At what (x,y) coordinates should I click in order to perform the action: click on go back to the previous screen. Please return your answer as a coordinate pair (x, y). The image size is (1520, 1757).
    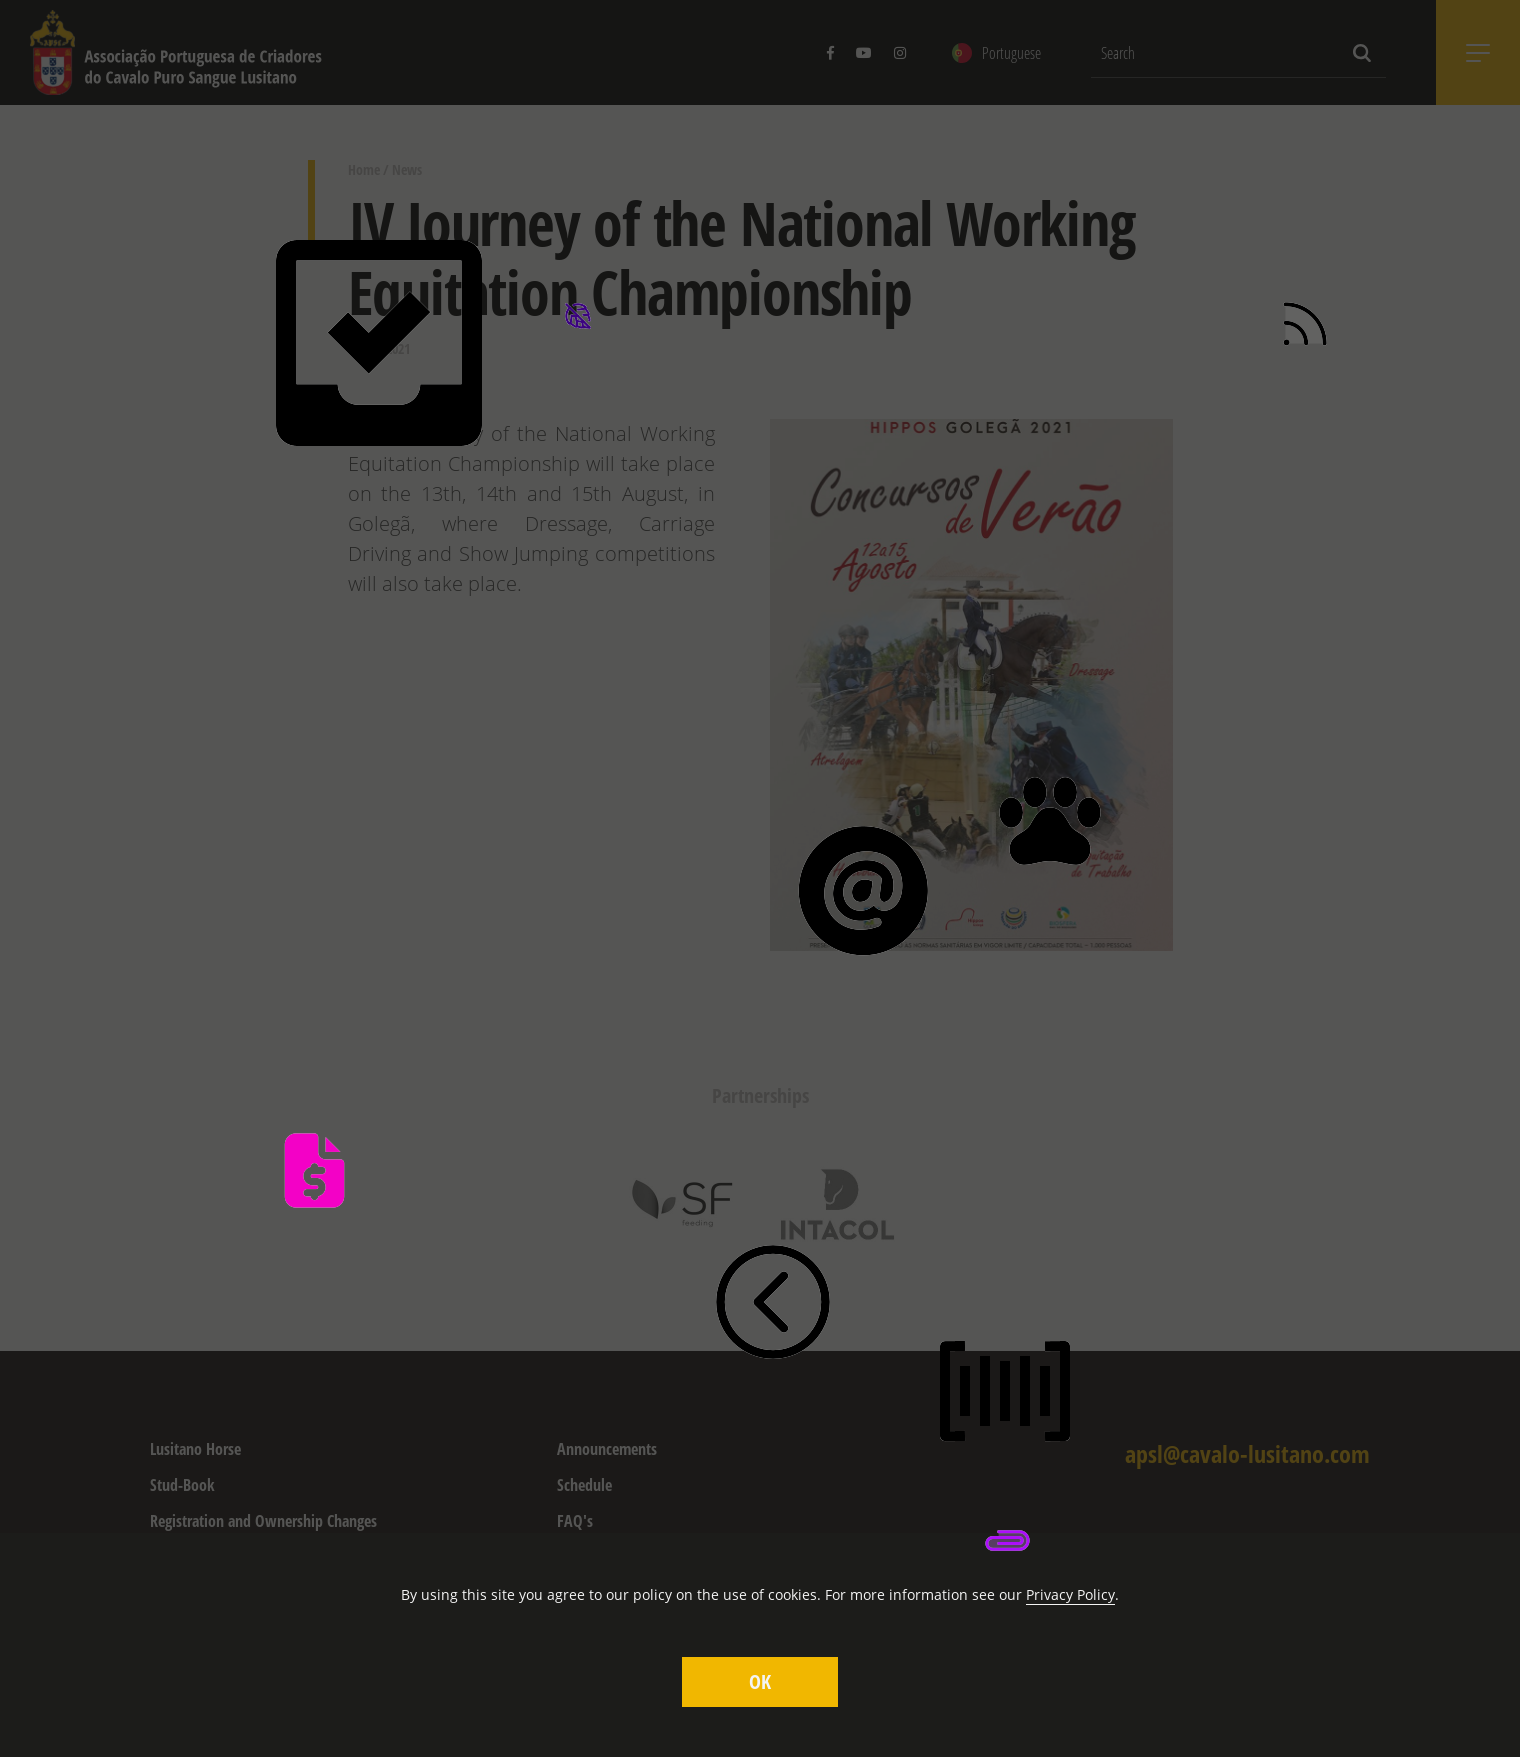
    Looking at the image, I should click on (773, 1302).